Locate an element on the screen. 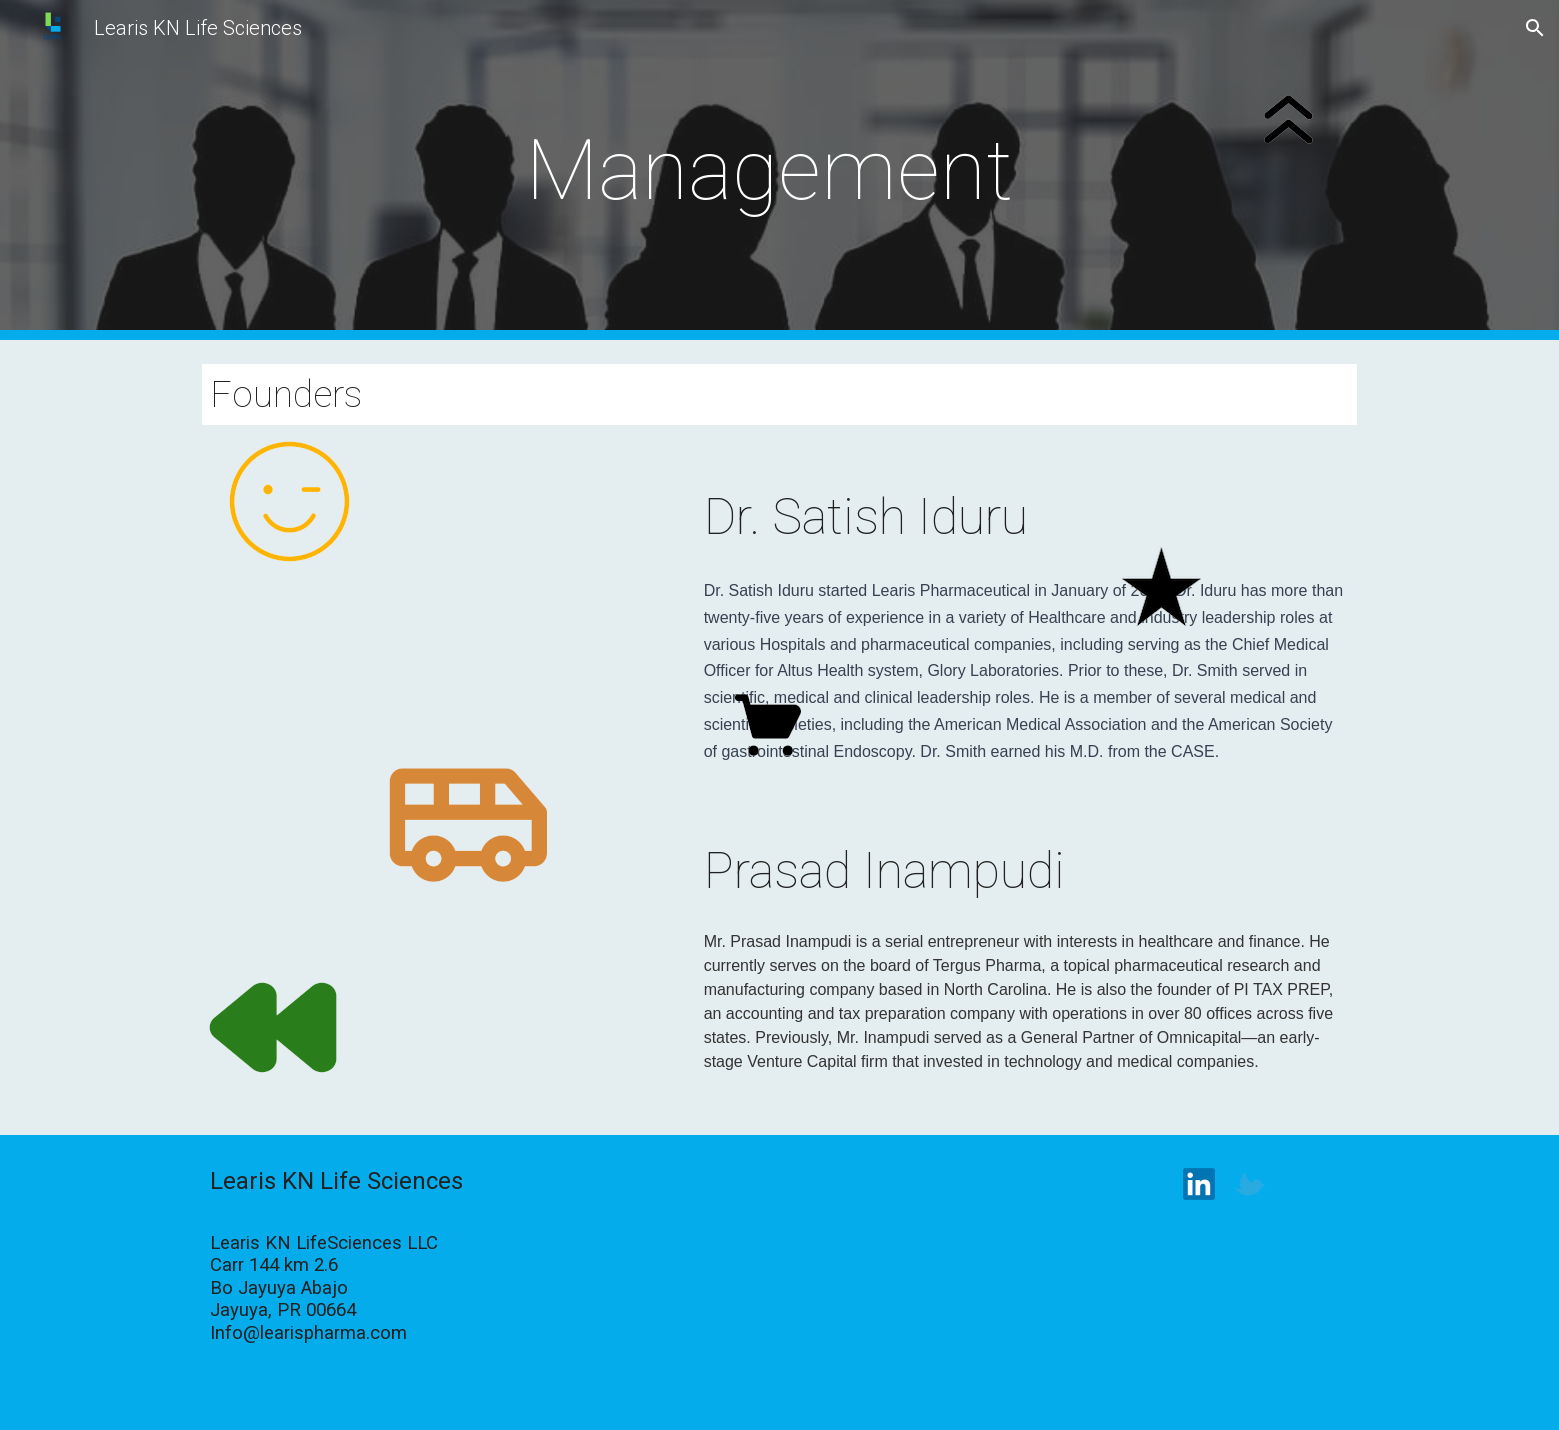 The width and height of the screenshot is (1559, 1430). view your shopping cart is located at coordinates (769, 725).